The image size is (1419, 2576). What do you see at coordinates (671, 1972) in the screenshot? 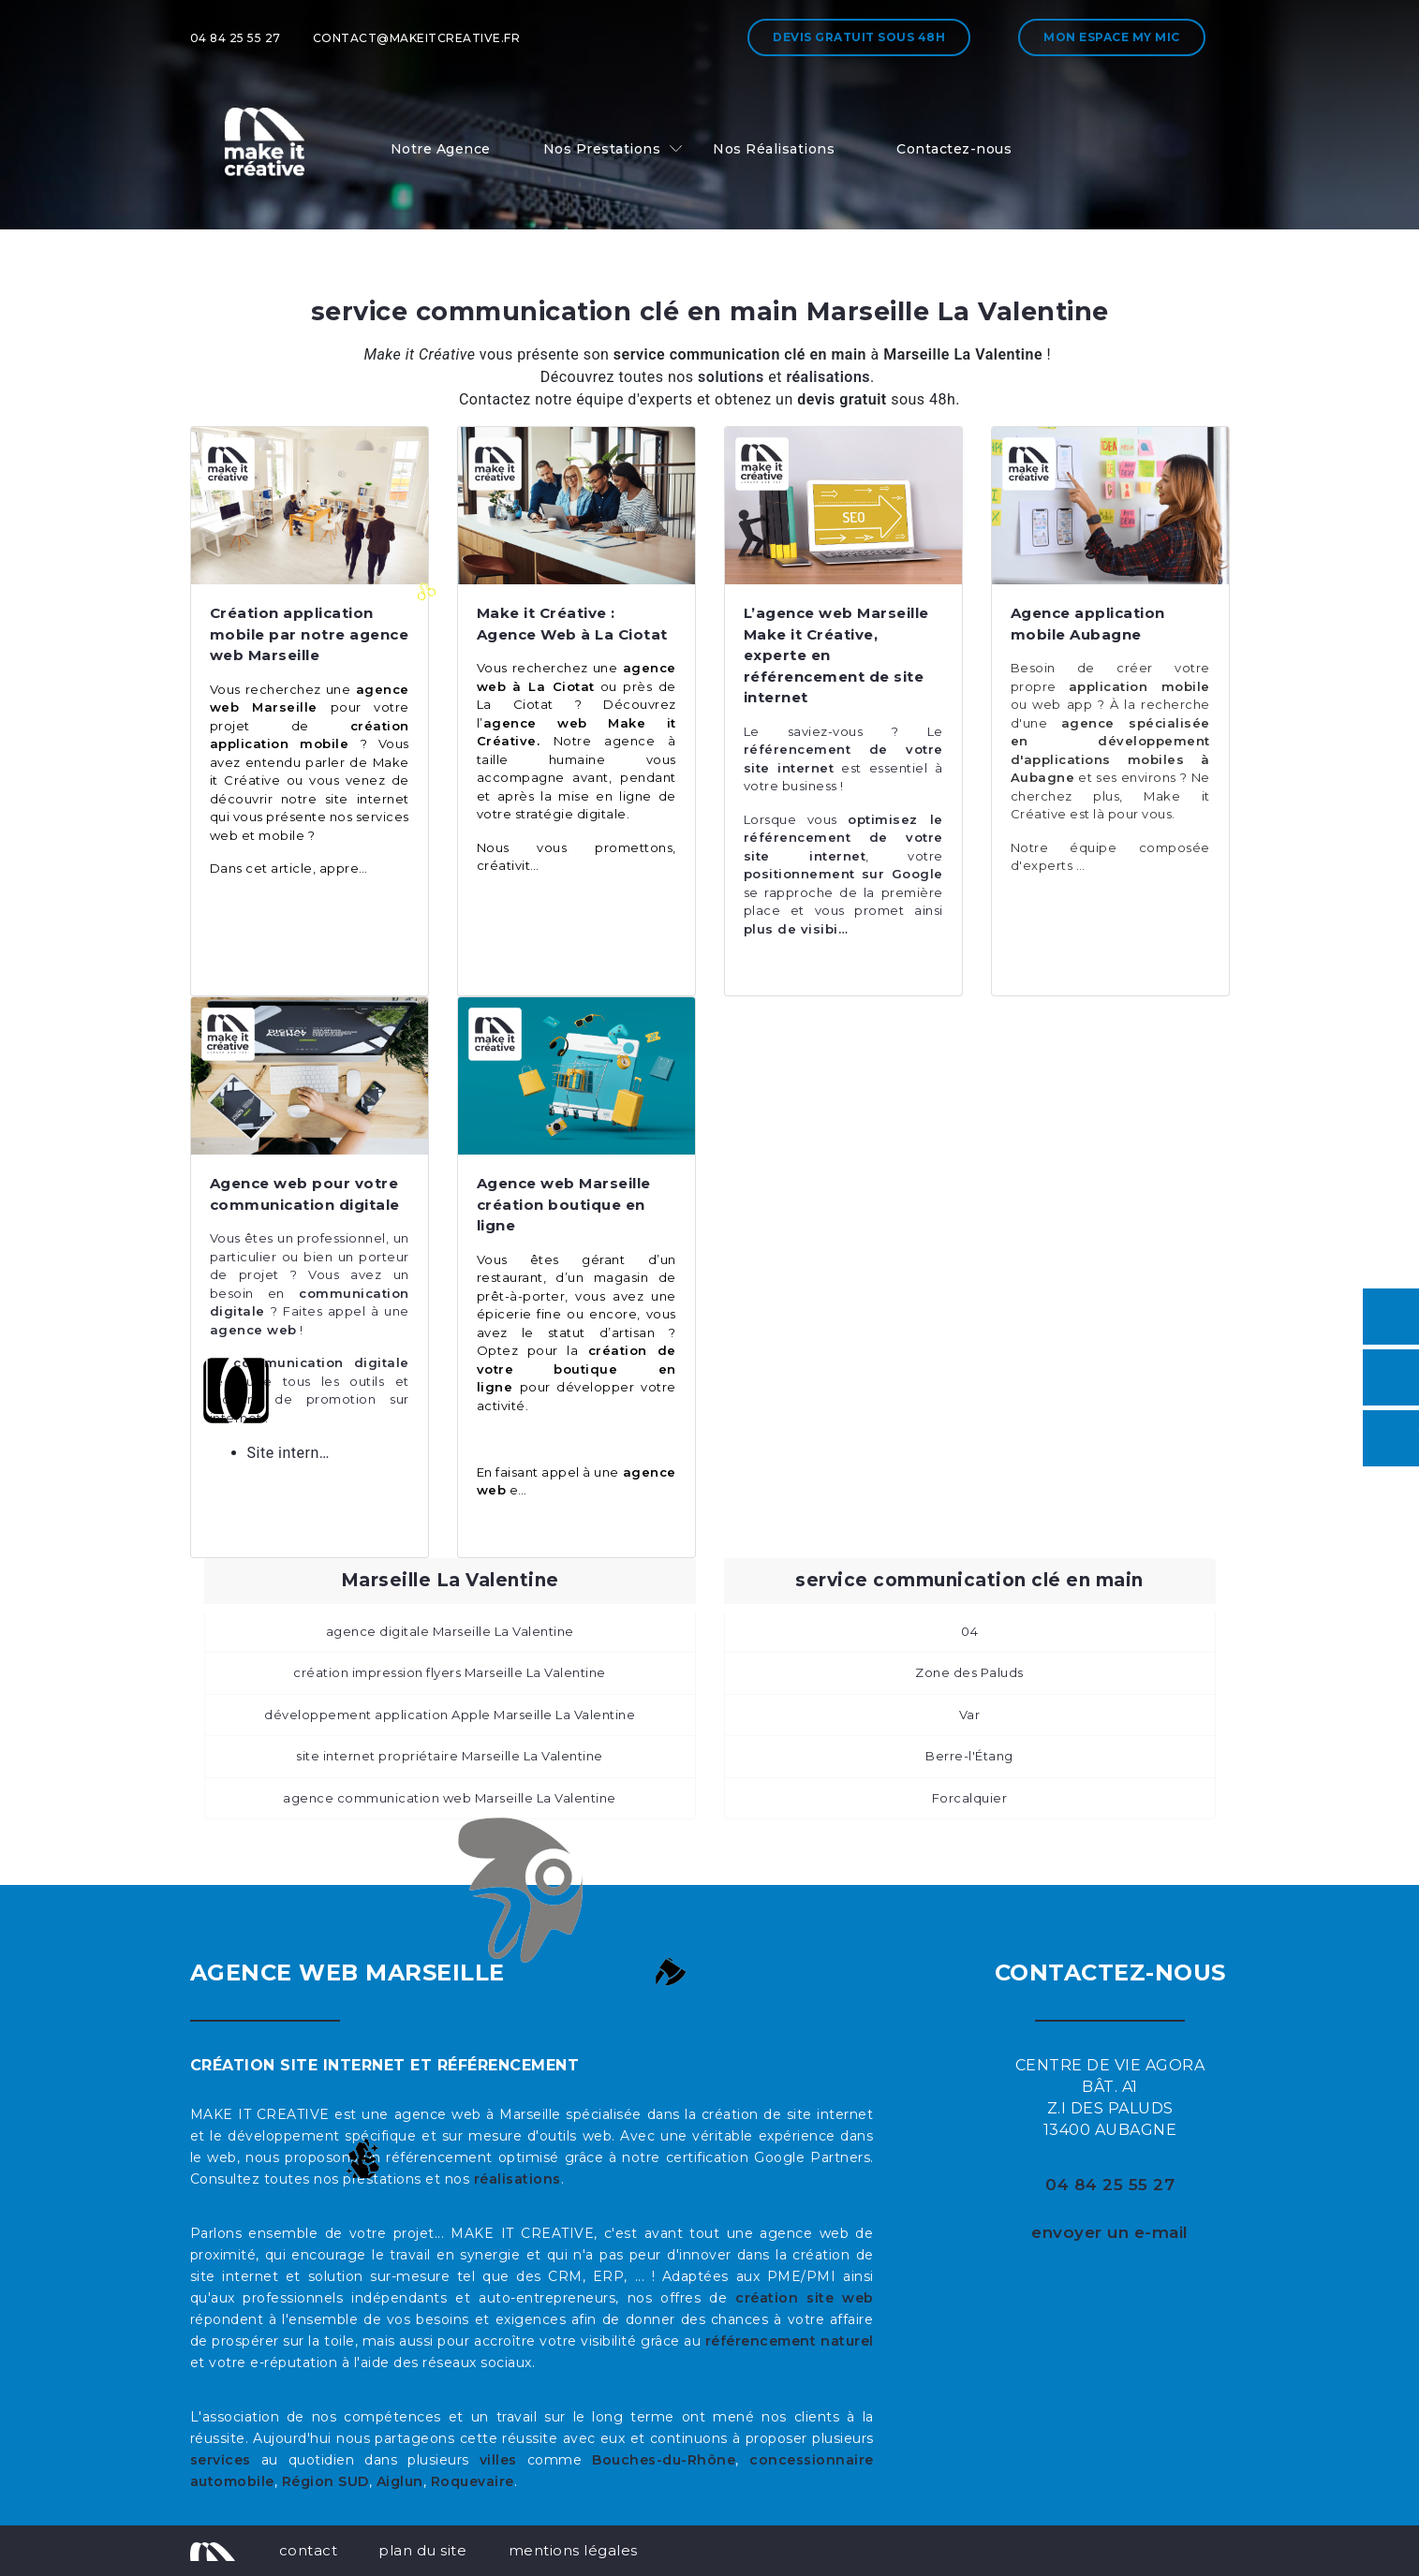
I see `equip axe tool or weapon` at bounding box center [671, 1972].